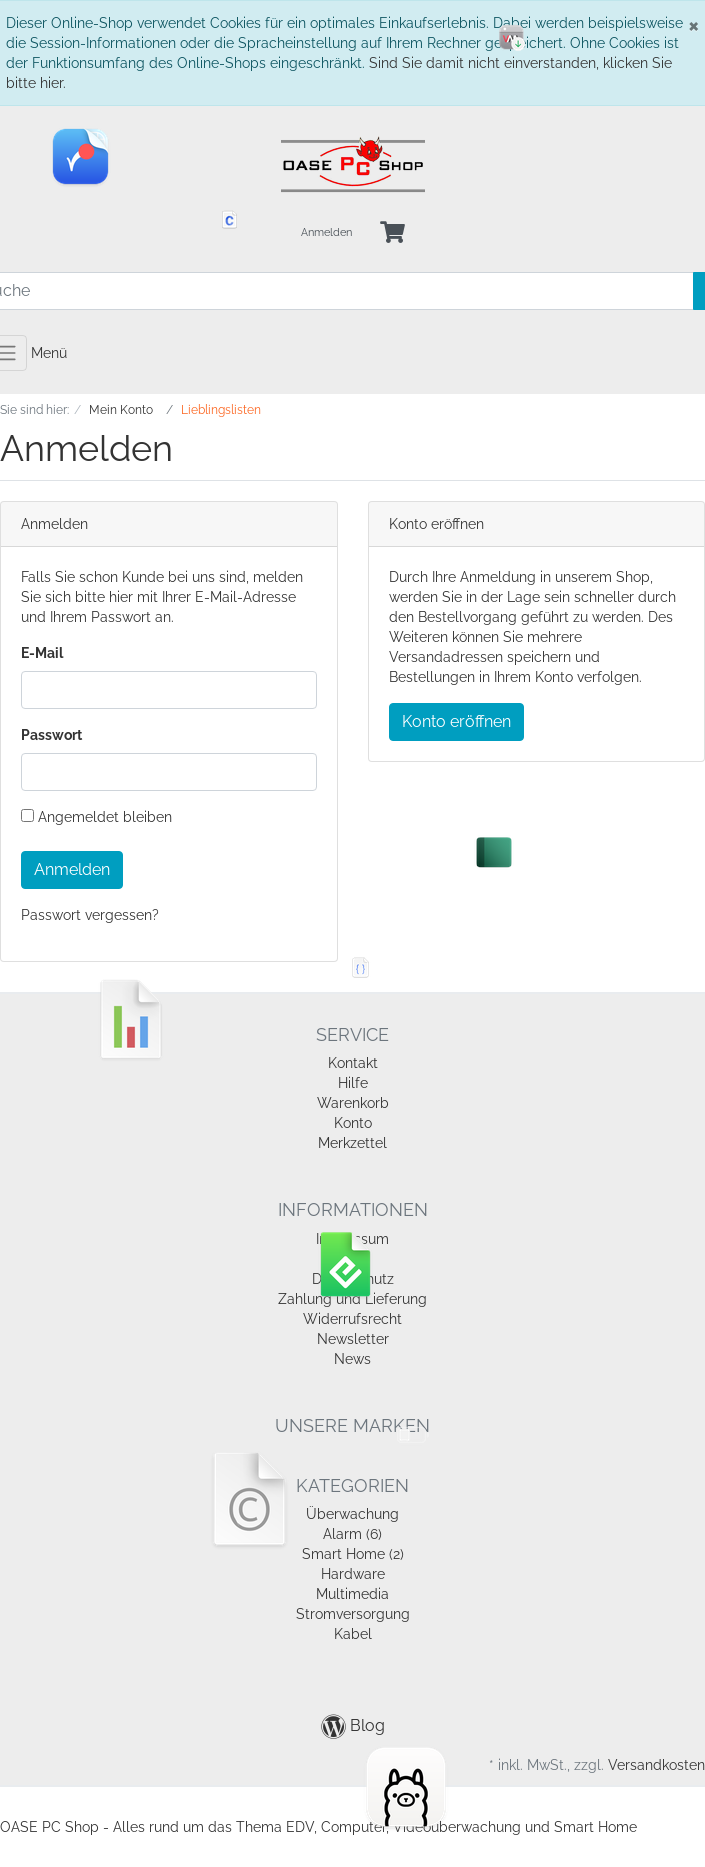  Describe the element at coordinates (345, 1265) in the screenshot. I see `an epub ebook file` at that location.